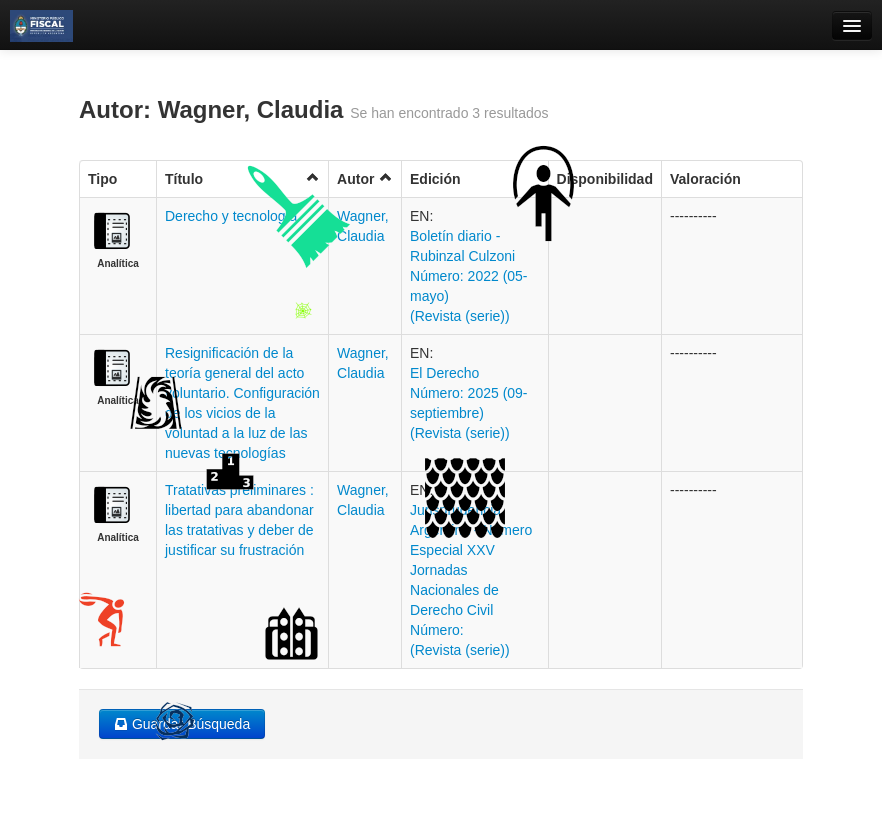  Describe the element at coordinates (299, 217) in the screenshot. I see `access painting or drawing tools` at that location.